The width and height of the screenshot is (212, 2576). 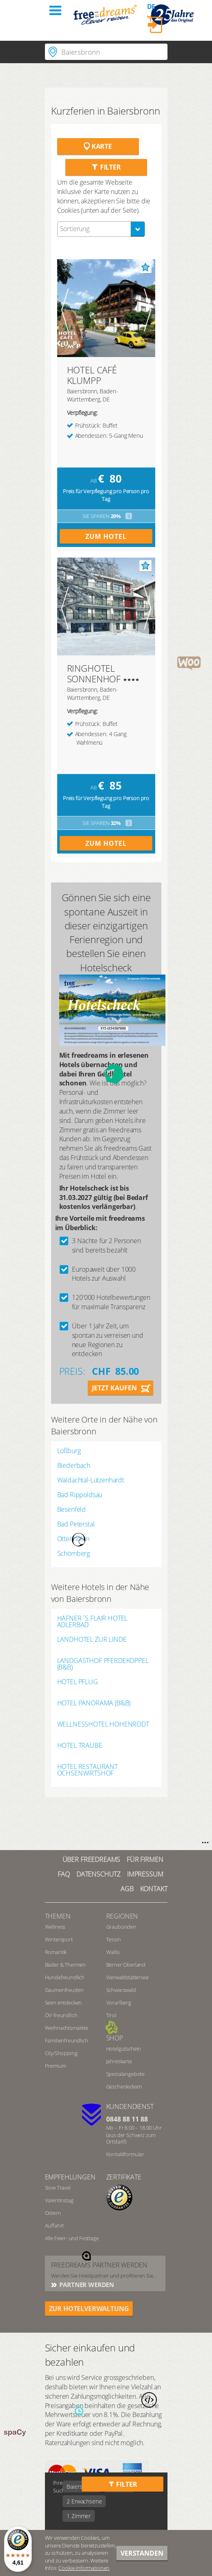 I want to click on view time or clock settings, so click(x=79, y=2411).